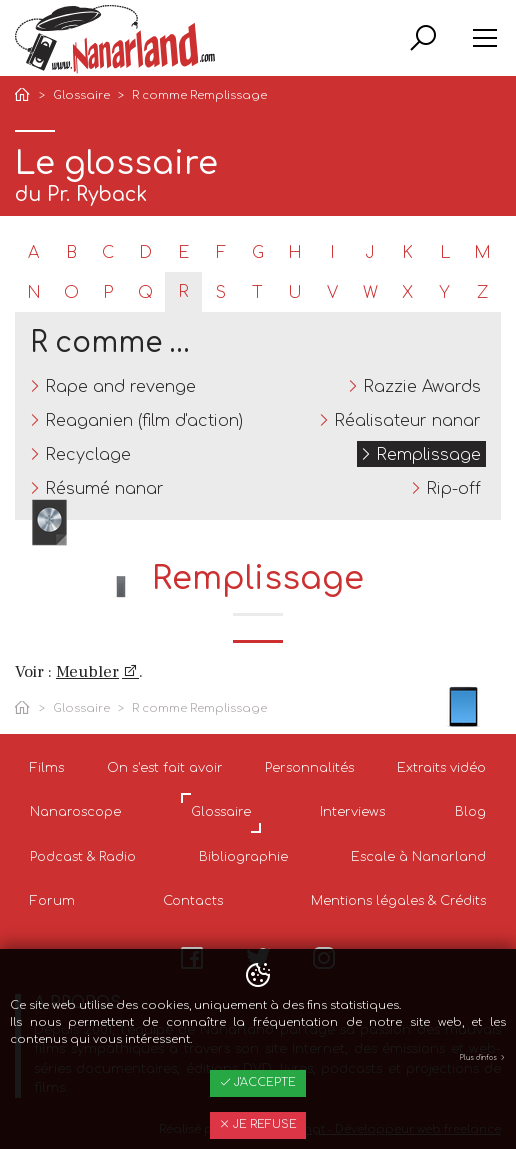 Image resolution: width=516 pixels, height=1149 pixels. What do you see at coordinates (463, 706) in the screenshot?
I see `manage connected iPad device` at bounding box center [463, 706].